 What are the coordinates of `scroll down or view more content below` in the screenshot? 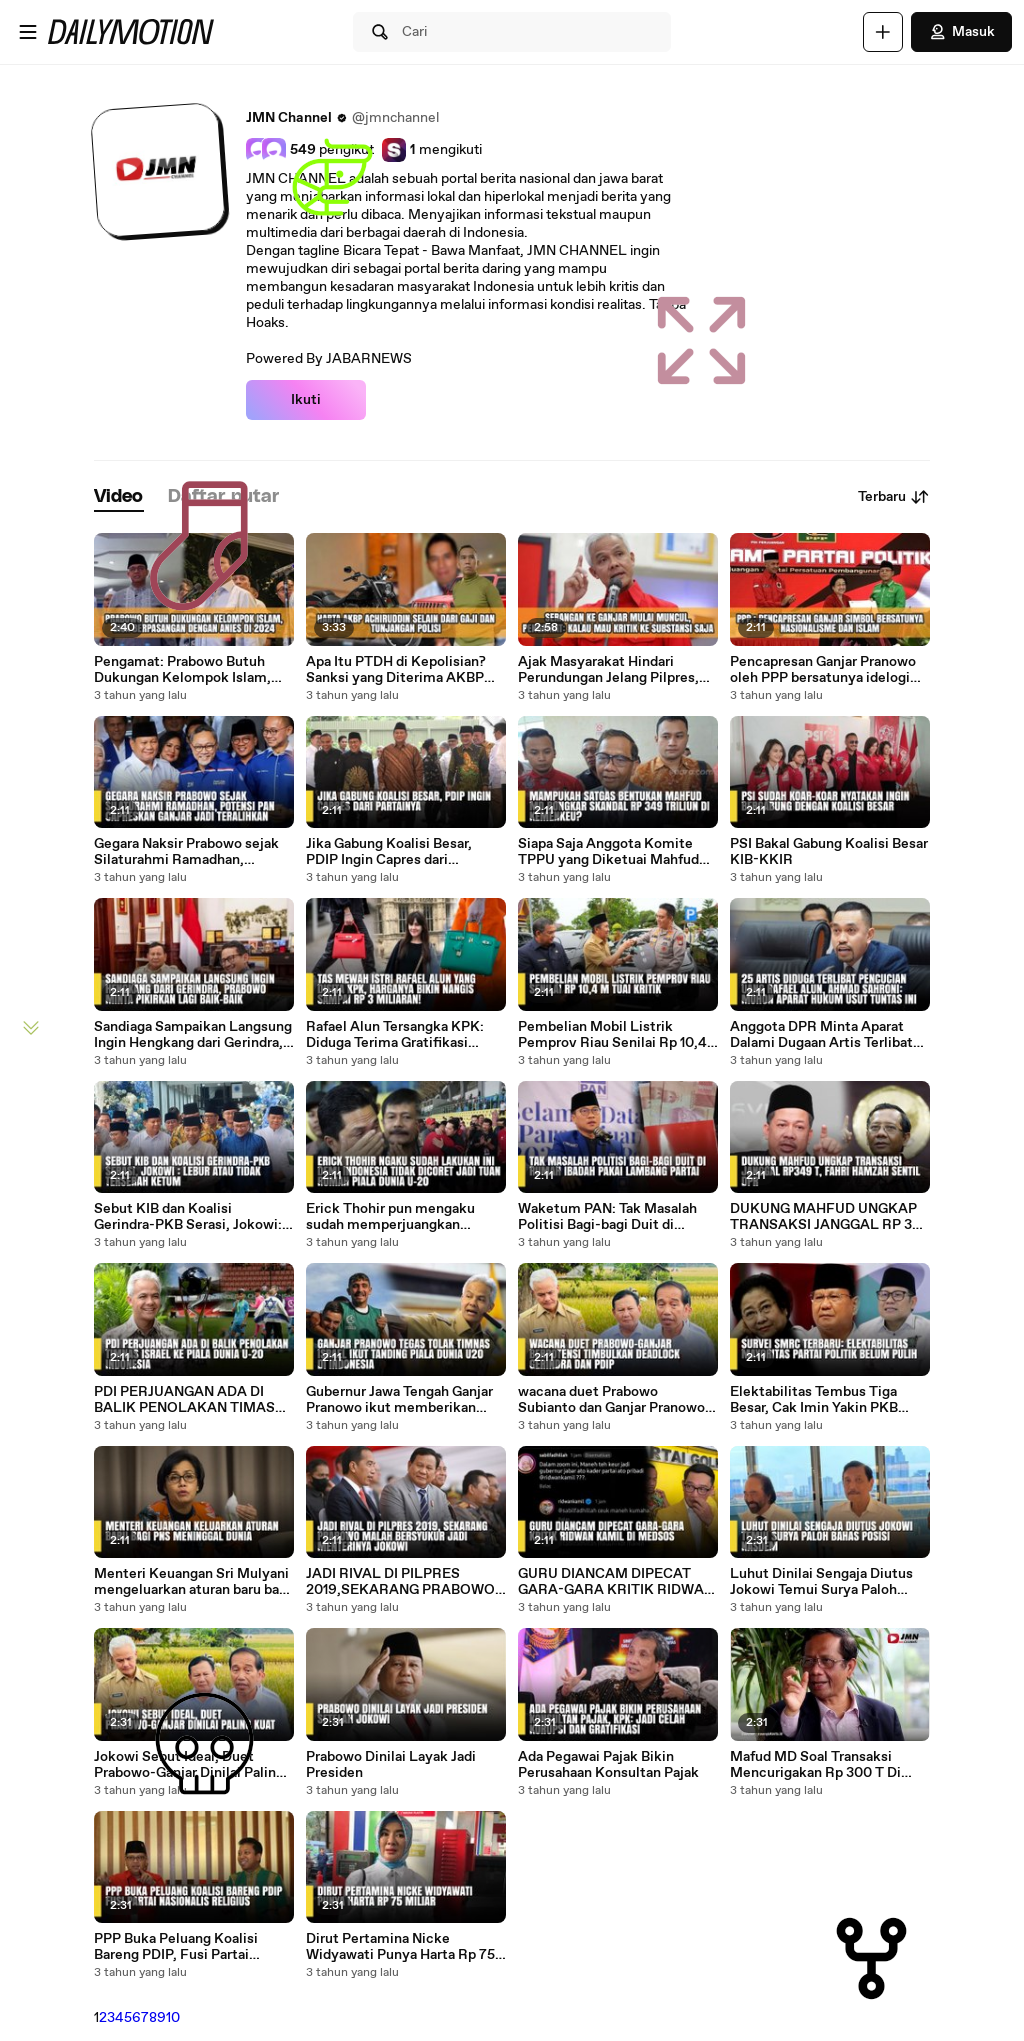 It's located at (31, 1028).